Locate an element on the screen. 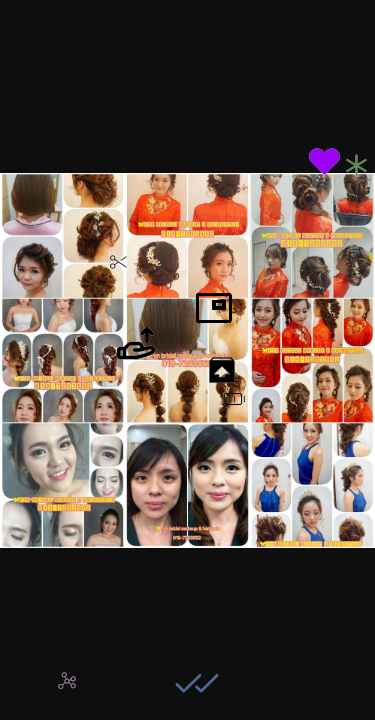  cut selected content is located at coordinates (118, 262).